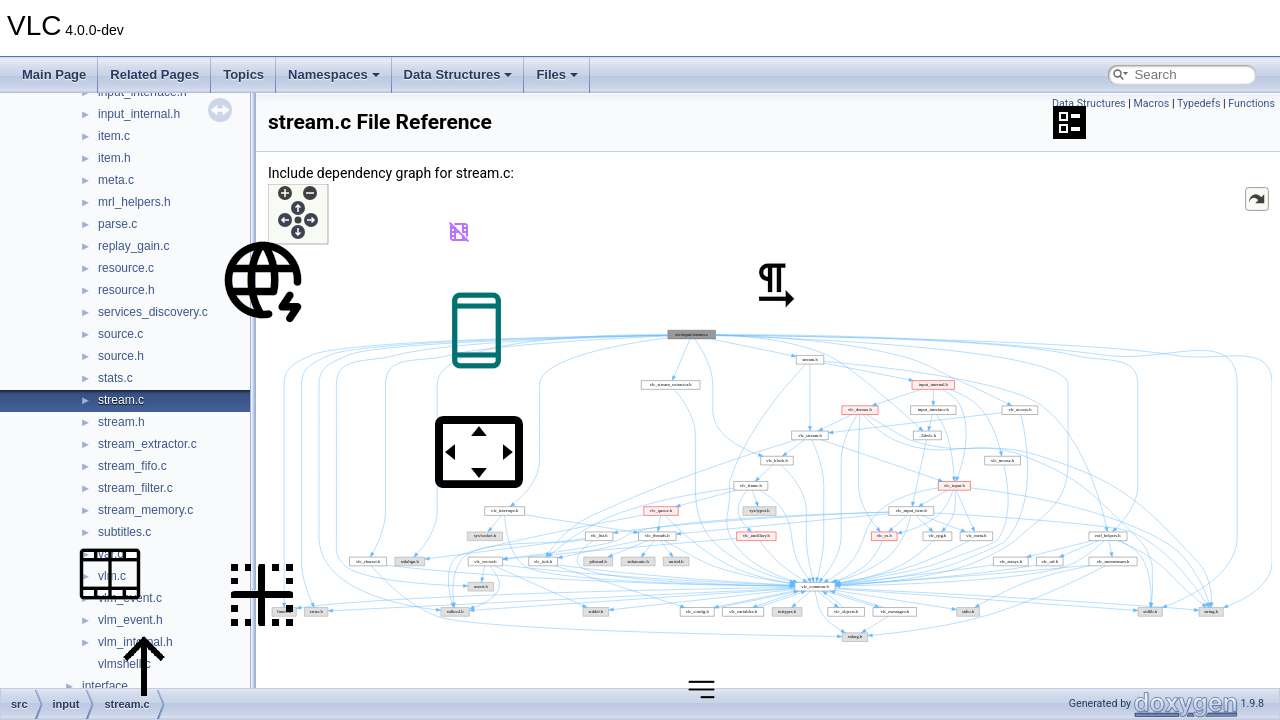 The image size is (1280, 720). Describe the element at coordinates (701, 689) in the screenshot. I see `open navigation menu` at that location.